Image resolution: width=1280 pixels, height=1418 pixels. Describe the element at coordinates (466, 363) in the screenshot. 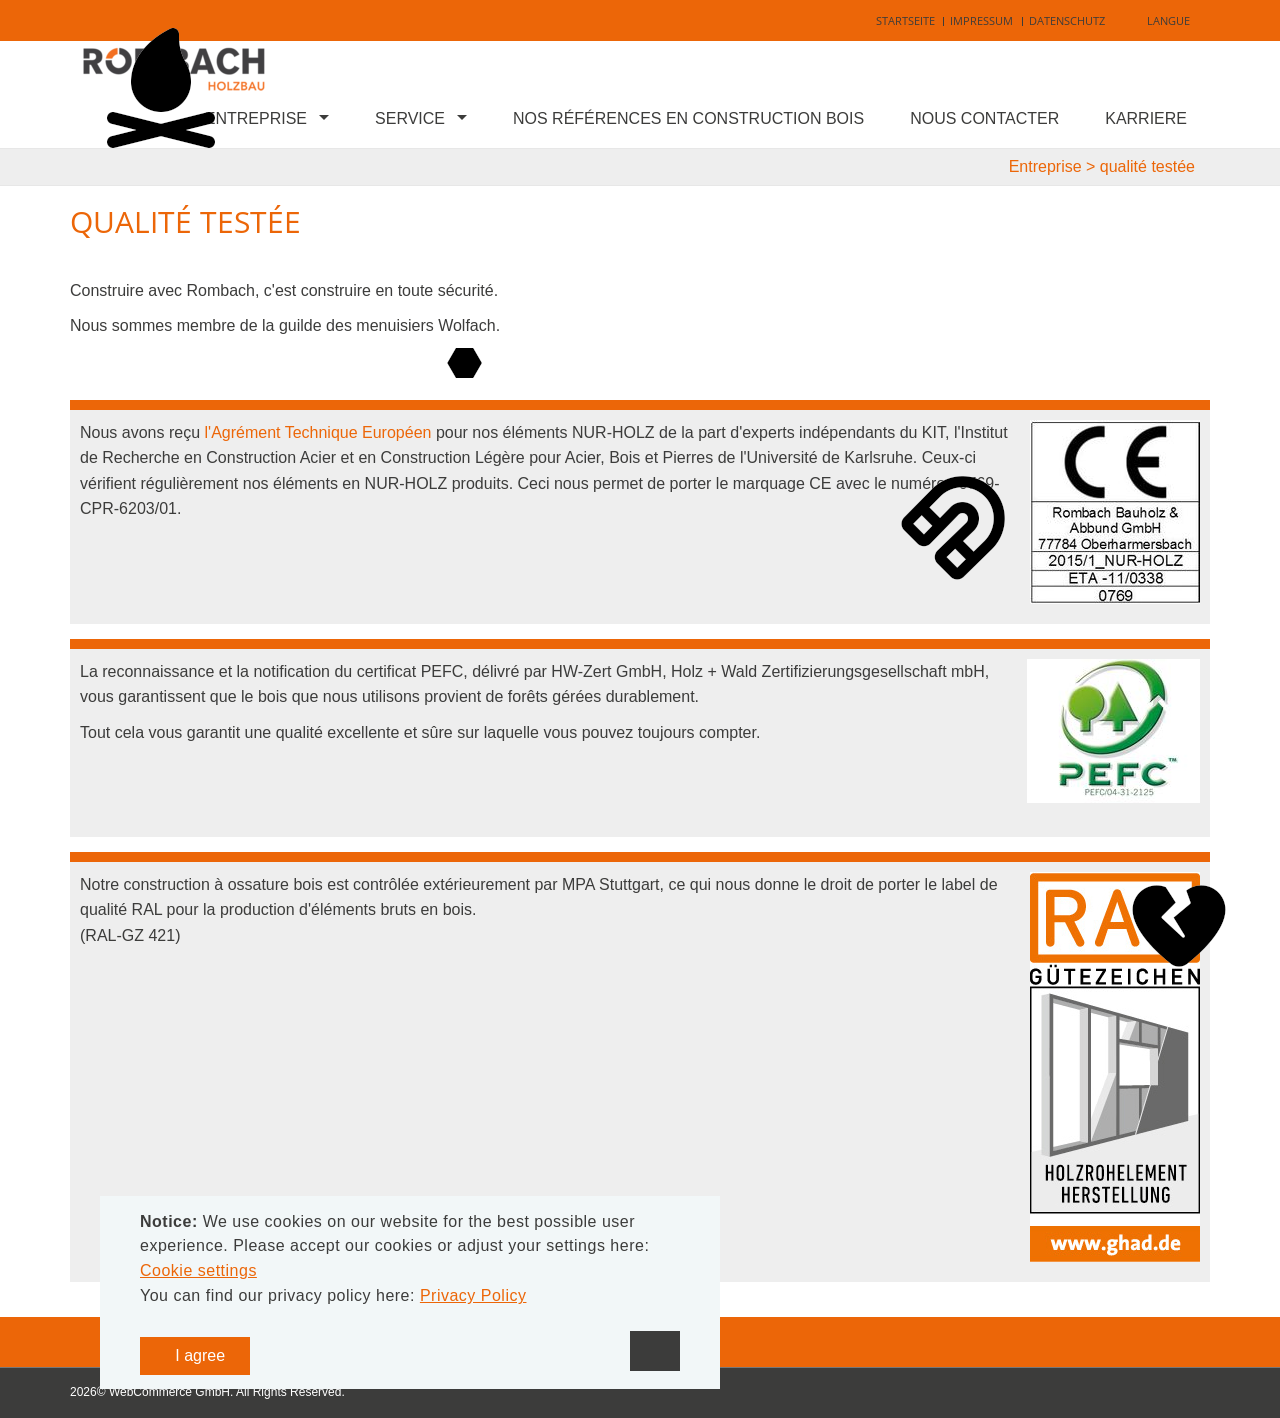

I see `set a data breakpoint in the debugger` at that location.